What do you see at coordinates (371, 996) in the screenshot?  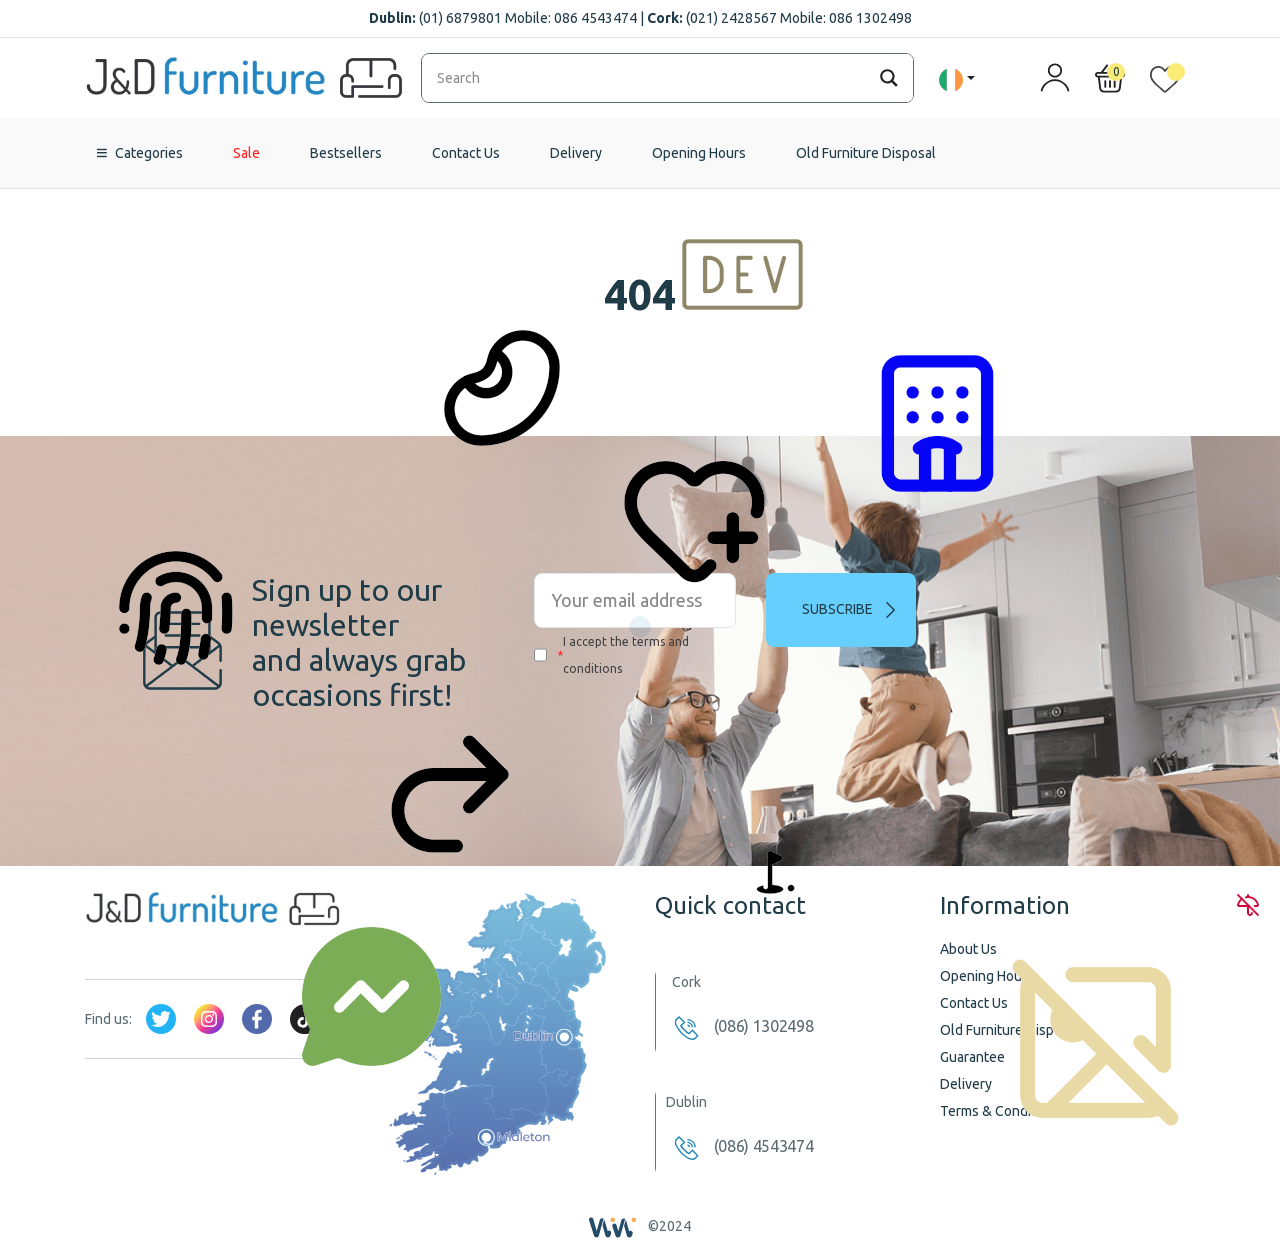 I see `open facebook messenger` at bounding box center [371, 996].